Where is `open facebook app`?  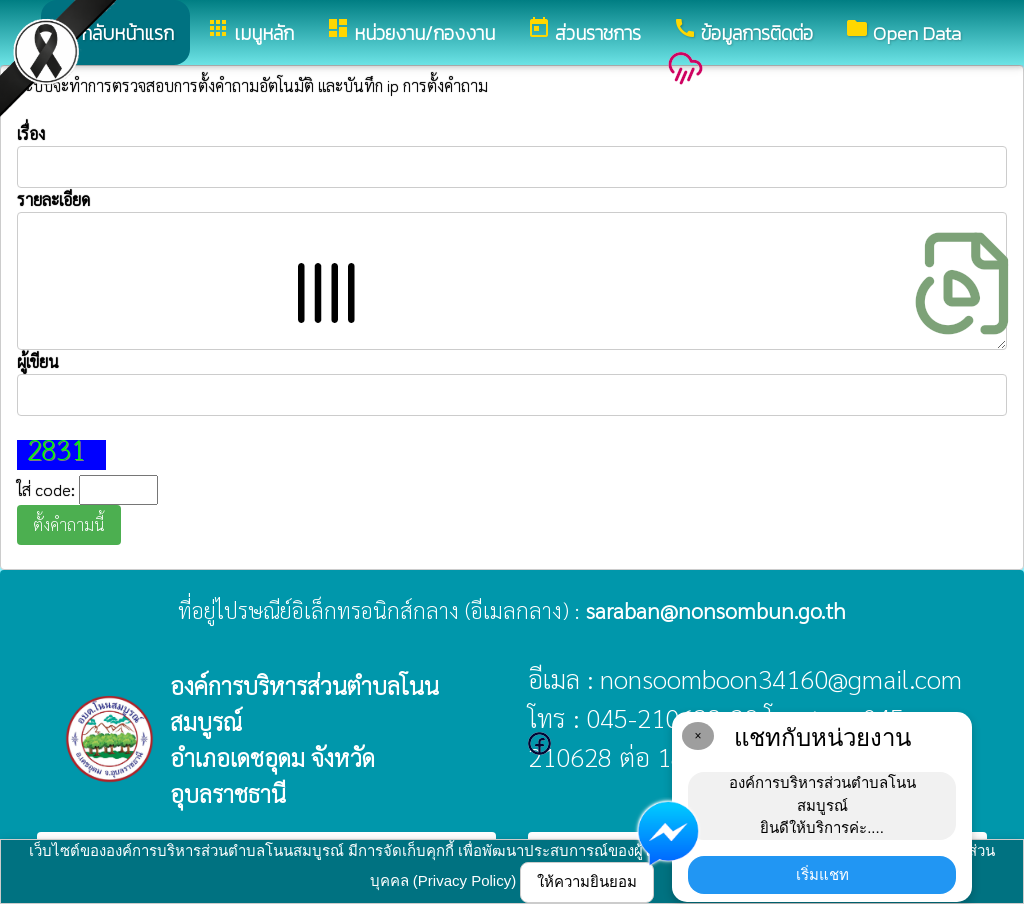
open facebook app is located at coordinates (539, 743).